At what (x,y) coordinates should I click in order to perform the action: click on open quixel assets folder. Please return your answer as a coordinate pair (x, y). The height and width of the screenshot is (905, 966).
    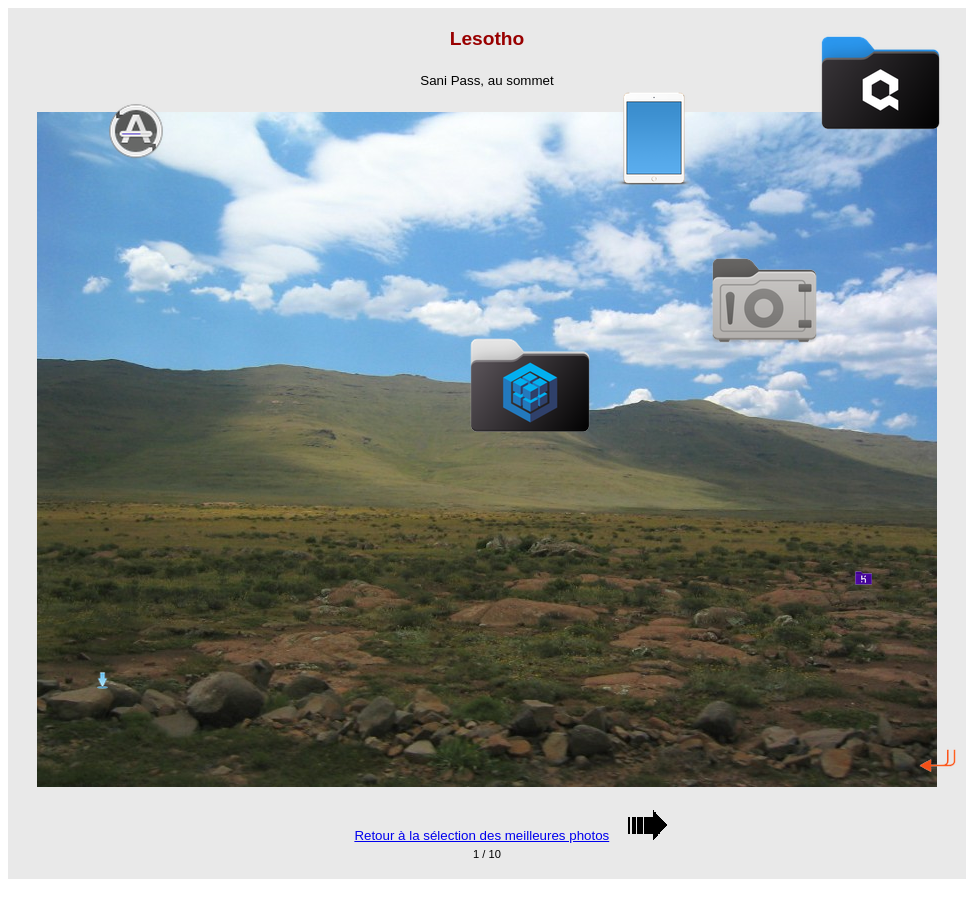
    Looking at the image, I should click on (880, 86).